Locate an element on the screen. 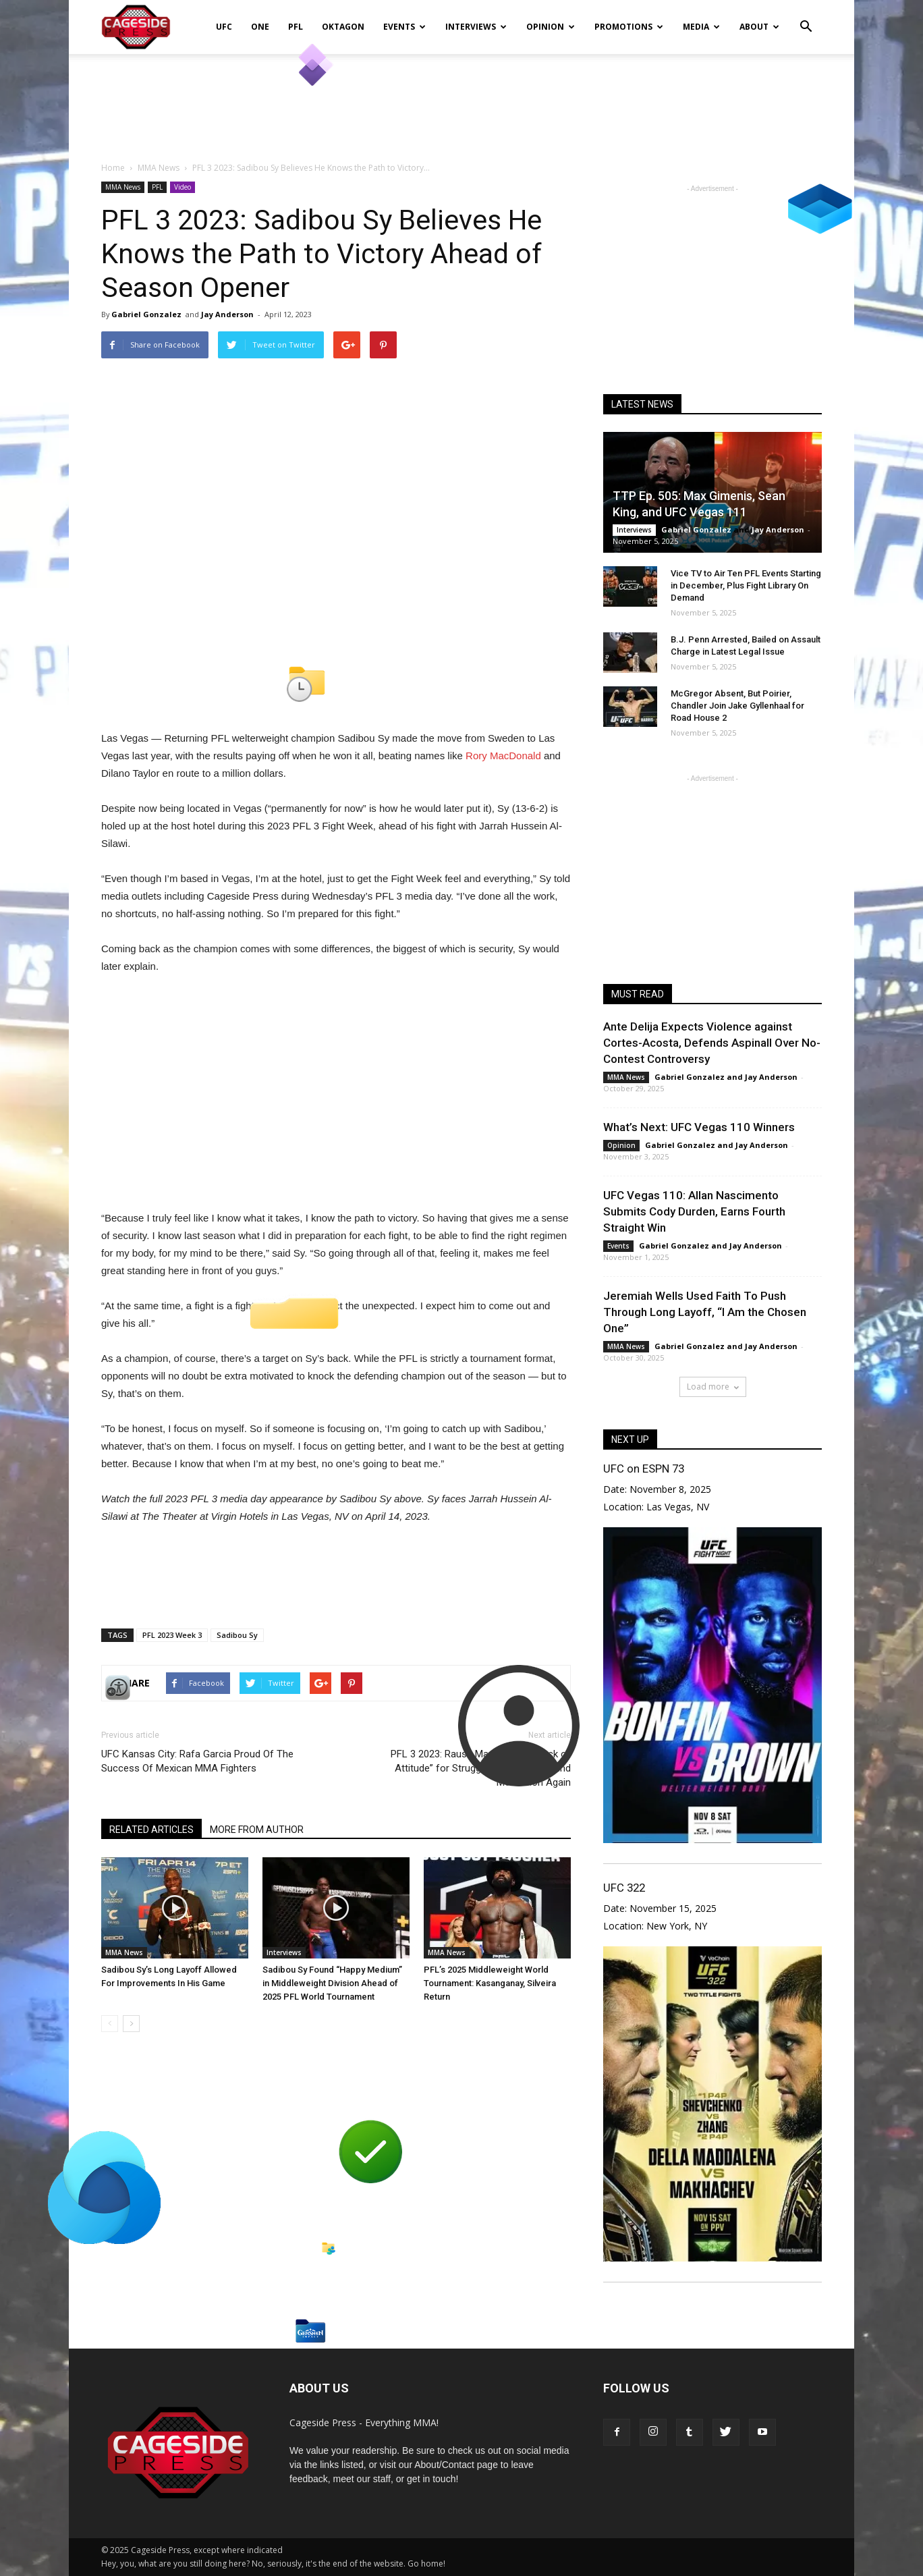  open genshin impact game files folder is located at coordinates (310, 2332).